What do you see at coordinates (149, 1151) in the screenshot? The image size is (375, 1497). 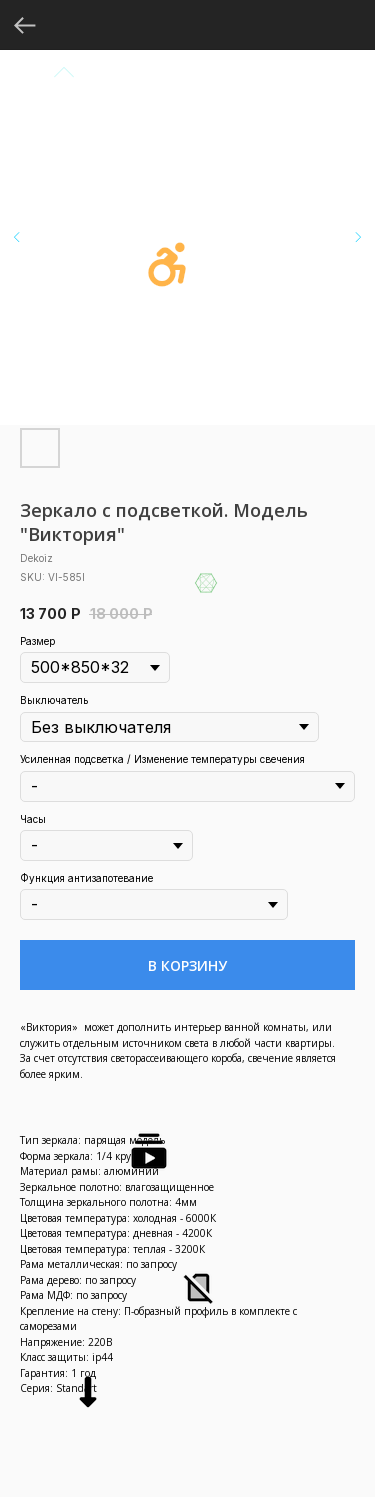 I see `view your subscriptions` at bounding box center [149, 1151].